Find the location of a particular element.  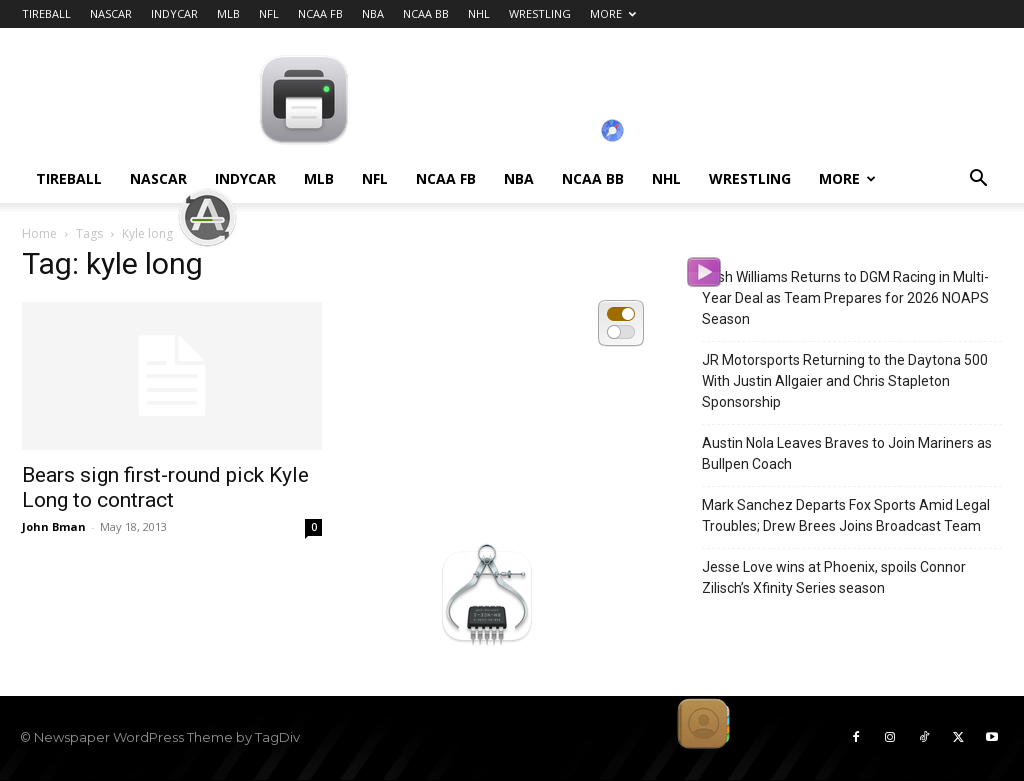

open the software update manager is located at coordinates (207, 217).